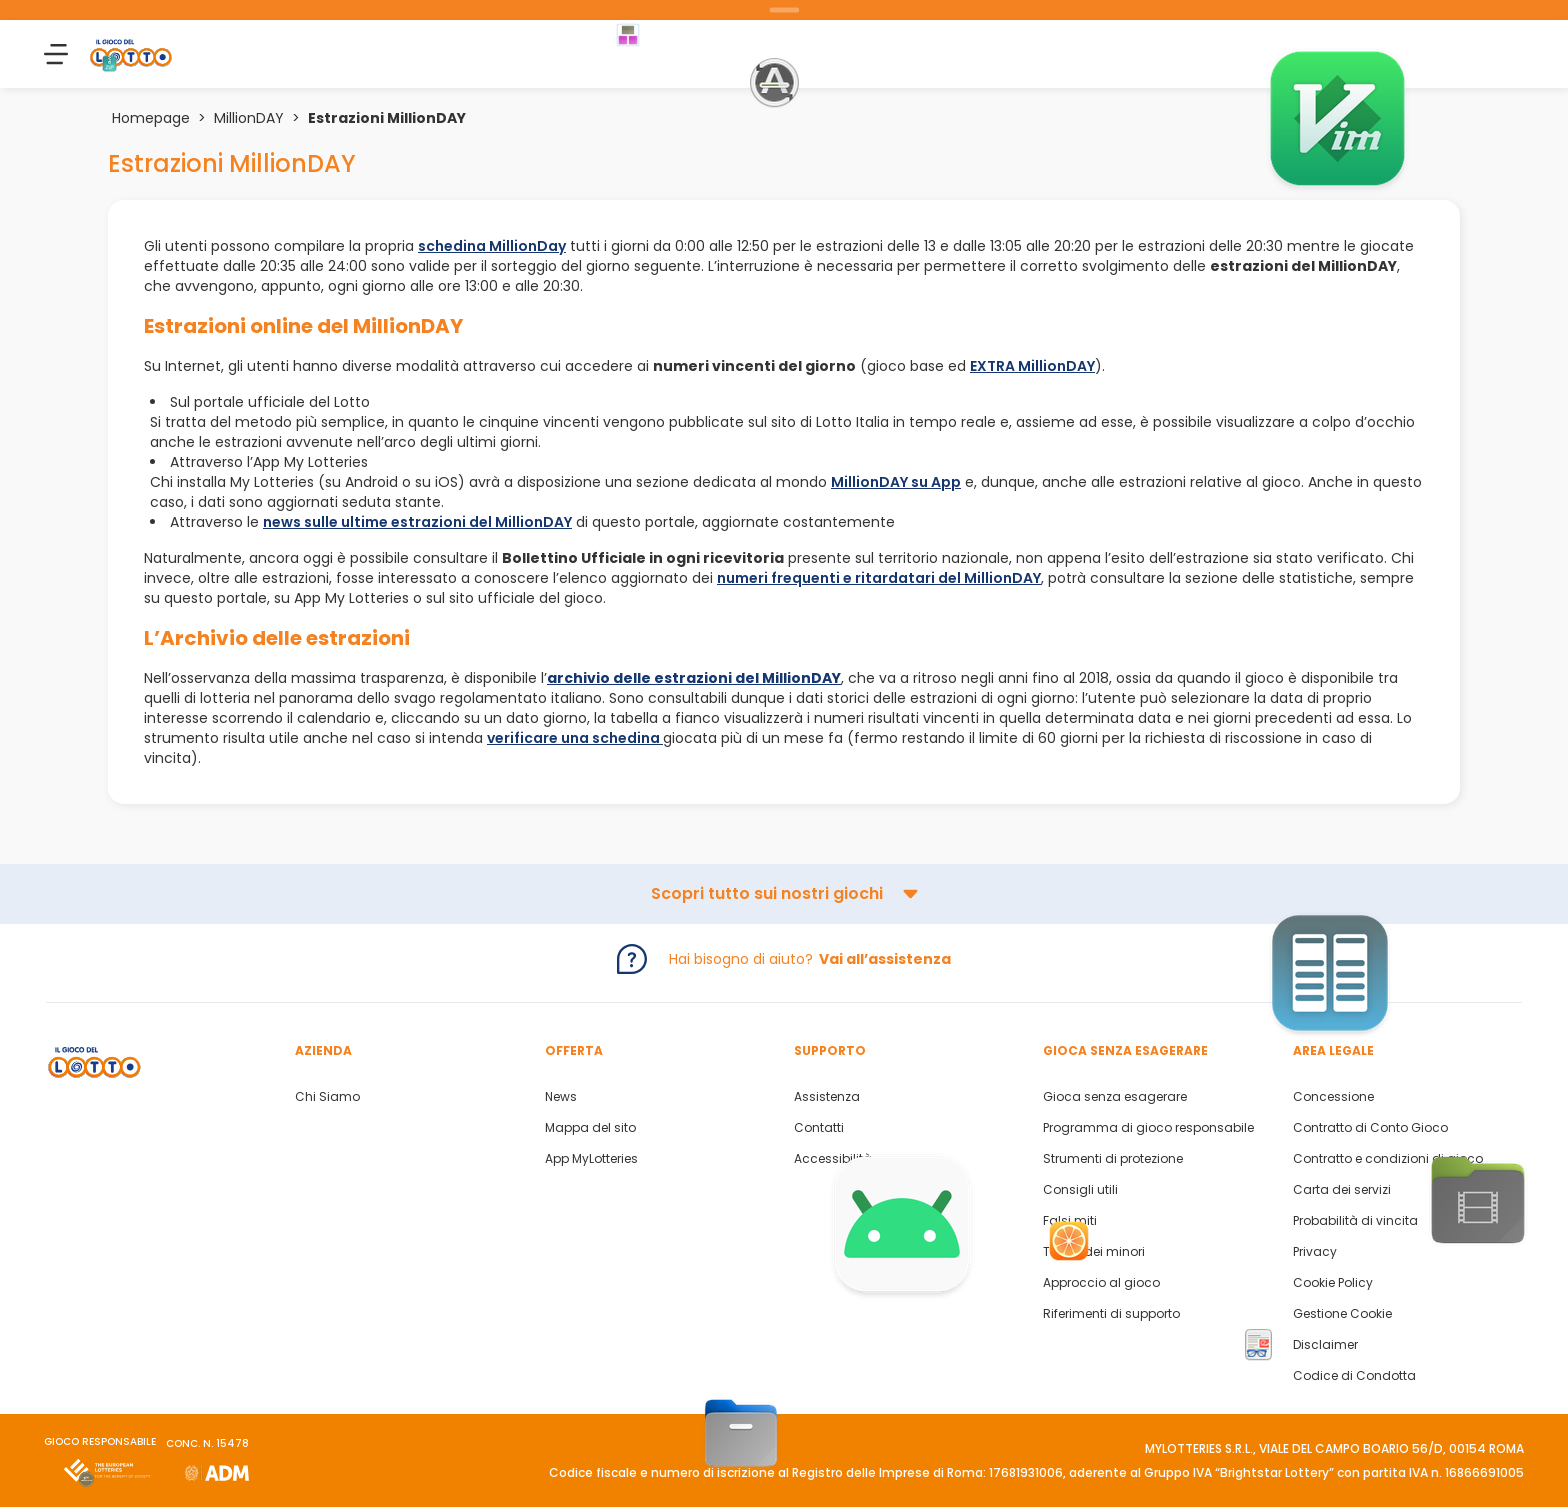 The width and height of the screenshot is (1568, 1507). Describe the element at coordinates (1337, 118) in the screenshot. I see `open vim text editor` at that location.